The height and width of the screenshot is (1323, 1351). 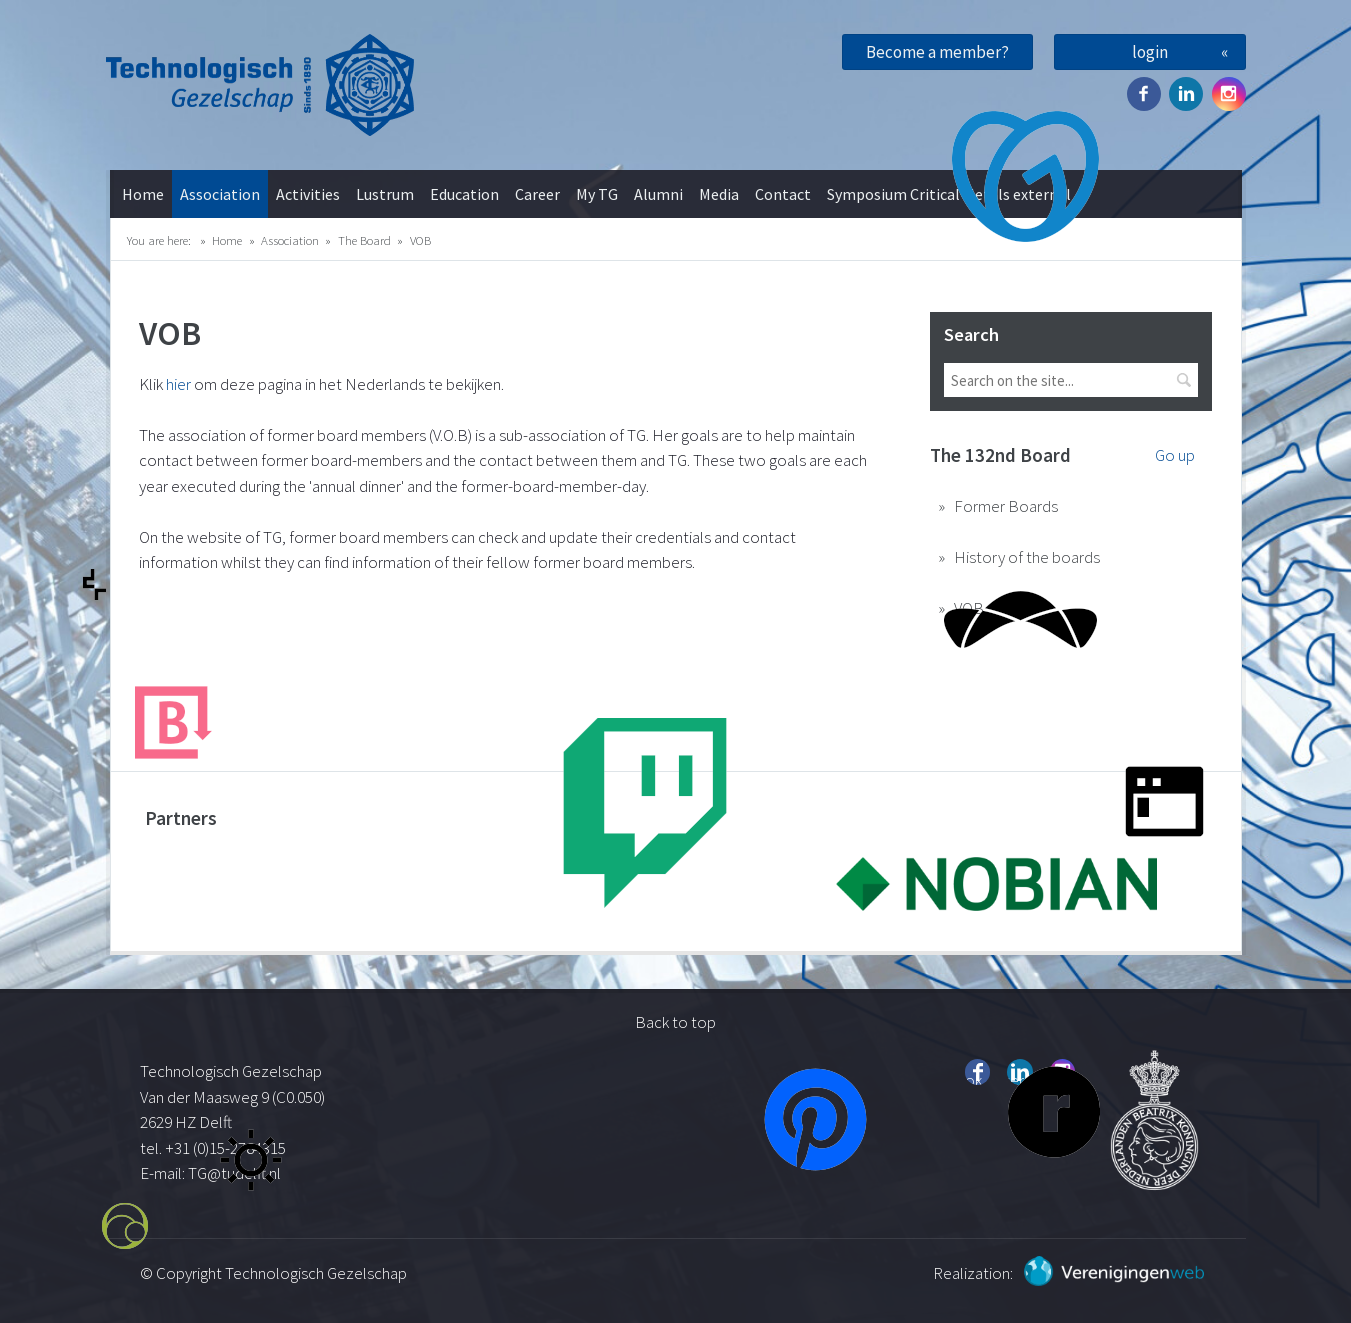 I want to click on deepcool brand logo, so click(x=94, y=584).